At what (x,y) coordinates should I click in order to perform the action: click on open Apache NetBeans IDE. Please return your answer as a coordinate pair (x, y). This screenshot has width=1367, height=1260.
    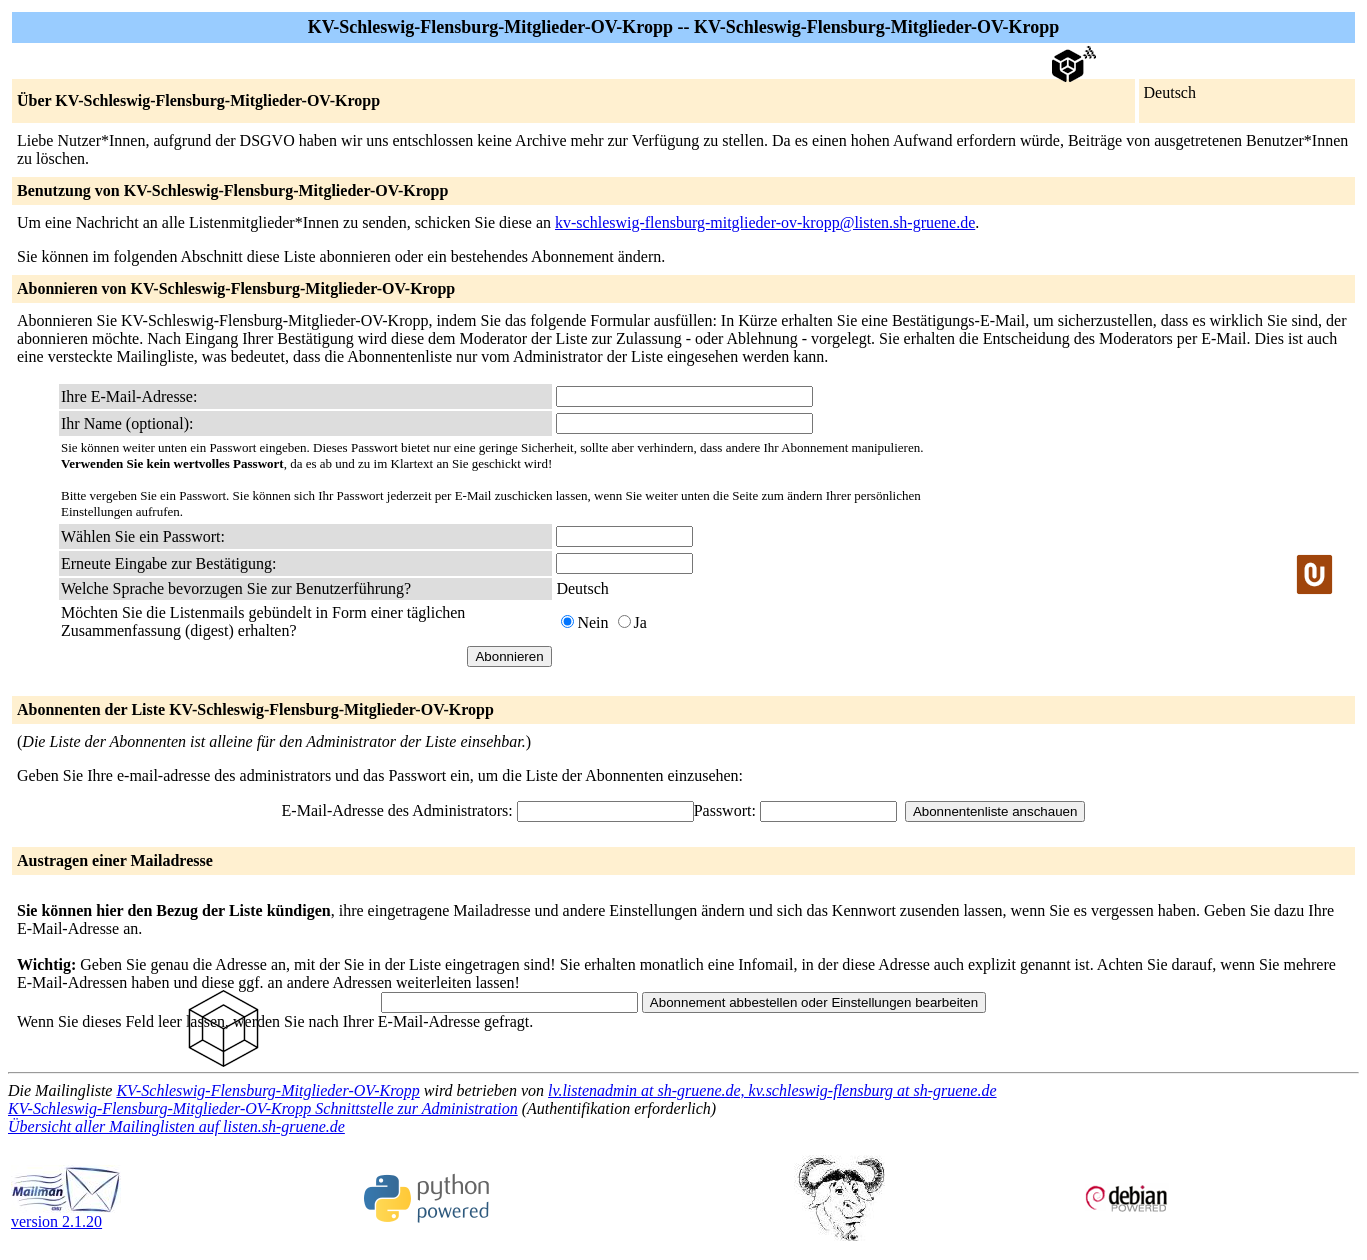
    Looking at the image, I should click on (223, 1028).